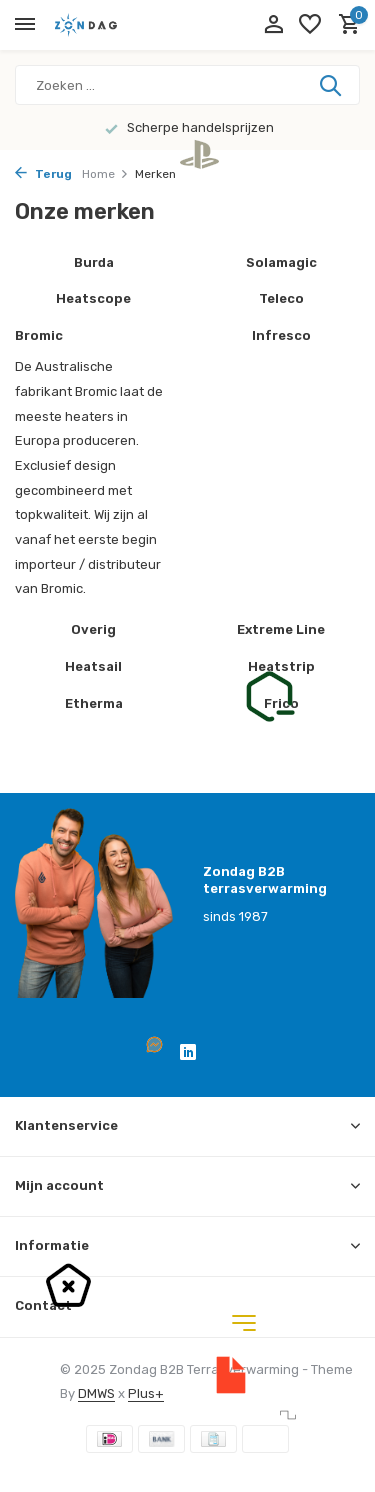 This screenshot has width=375, height=1492. What do you see at coordinates (68, 1286) in the screenshot?
I see `remove or delete a selected shape` at bounding box center [68, 1286].